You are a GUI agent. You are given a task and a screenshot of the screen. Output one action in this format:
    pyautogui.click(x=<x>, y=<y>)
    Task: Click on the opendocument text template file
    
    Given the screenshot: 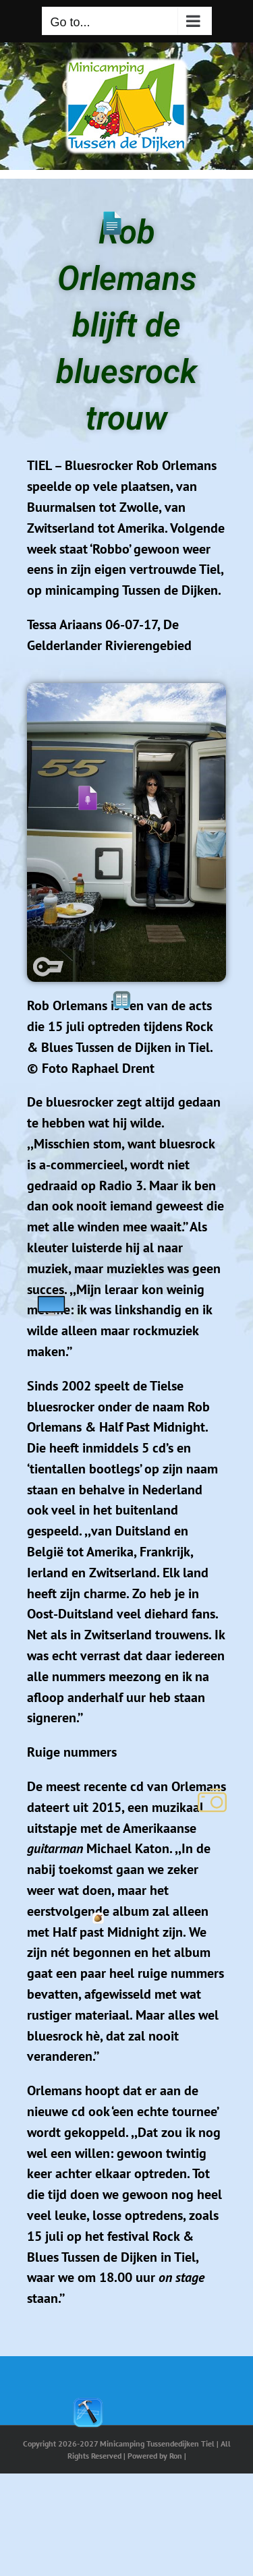 What is the action you would take?
    pyautogui.click(x=112, y=223)
    